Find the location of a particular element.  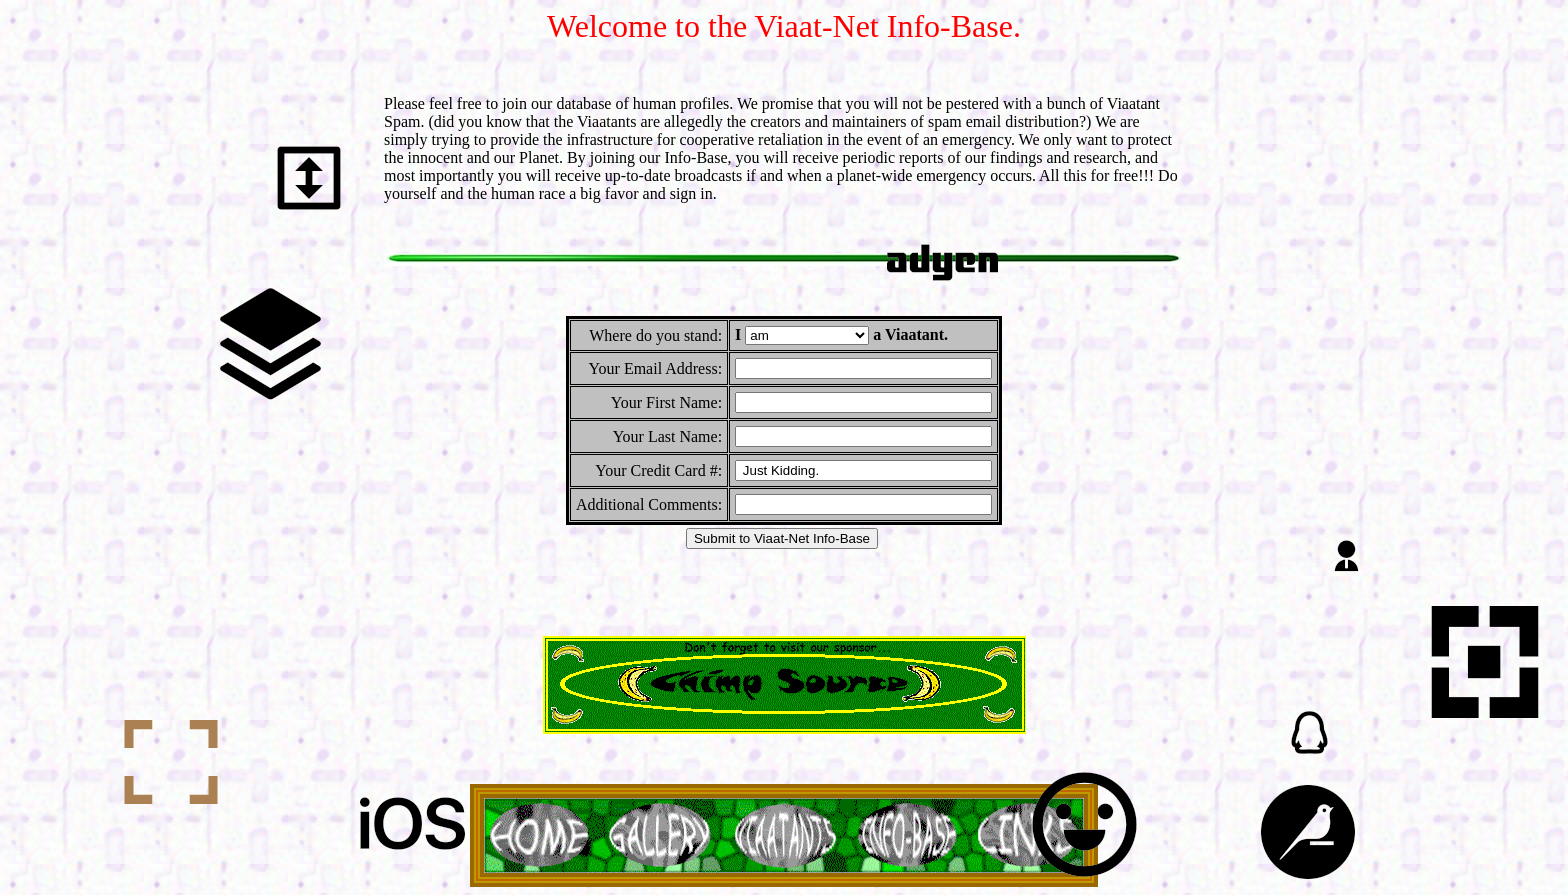

view your profile is located at coordinates (1346, 556).